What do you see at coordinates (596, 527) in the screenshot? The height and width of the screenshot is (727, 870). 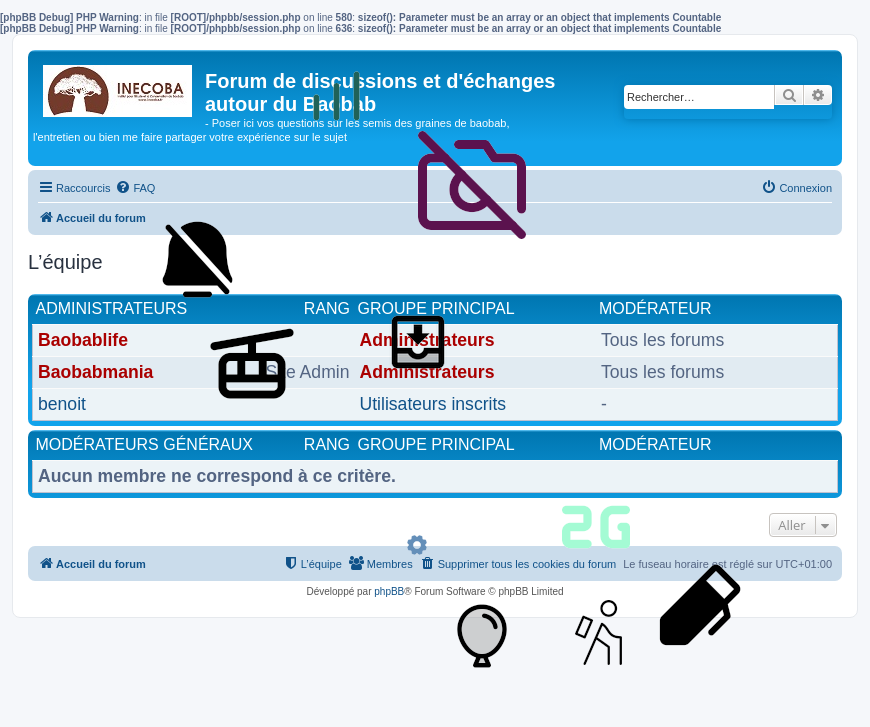 I see `indicates 2G cellular network connection` at bounding box center [596, 527].